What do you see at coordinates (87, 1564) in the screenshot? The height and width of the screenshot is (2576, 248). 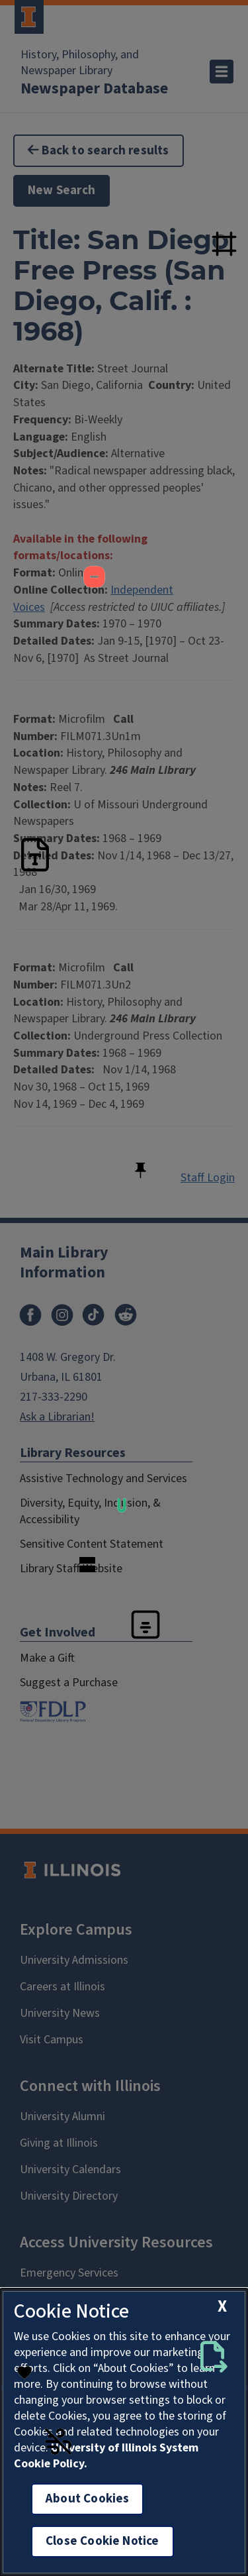 I see `view agenda or list layout` at bounding box center [87, 1564].